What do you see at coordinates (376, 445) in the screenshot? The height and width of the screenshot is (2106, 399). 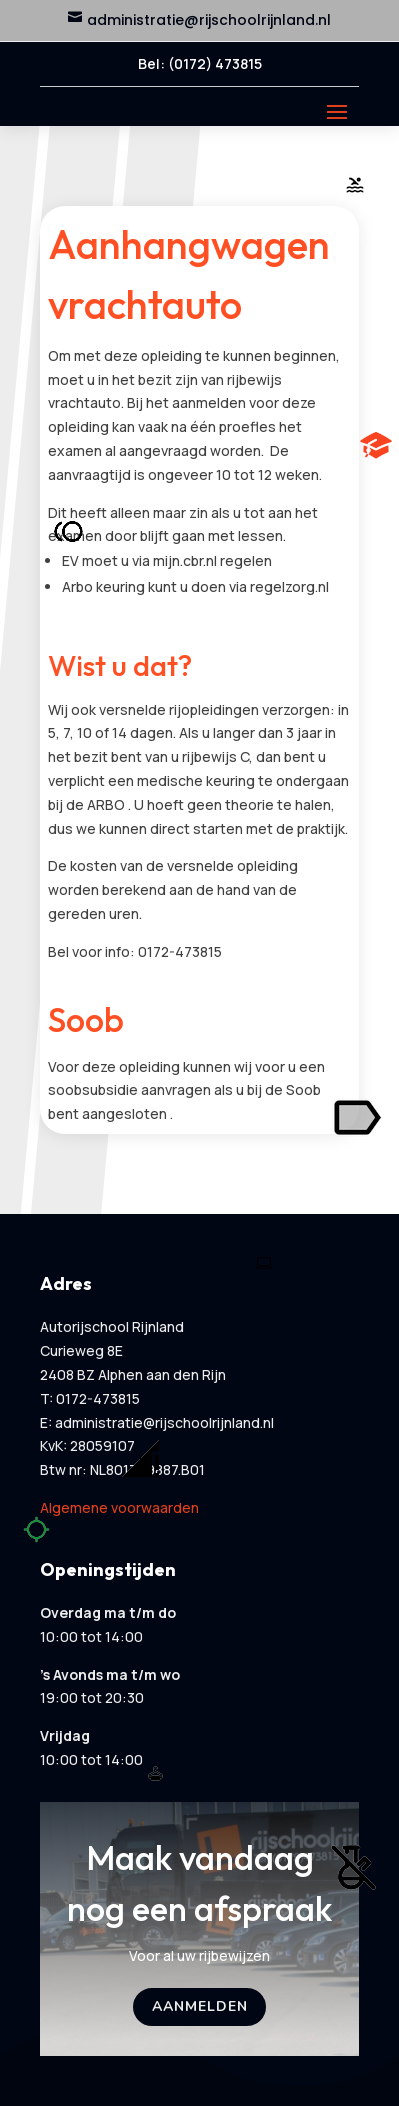 I see `access education or learning features` at bounding box center [376, 445].